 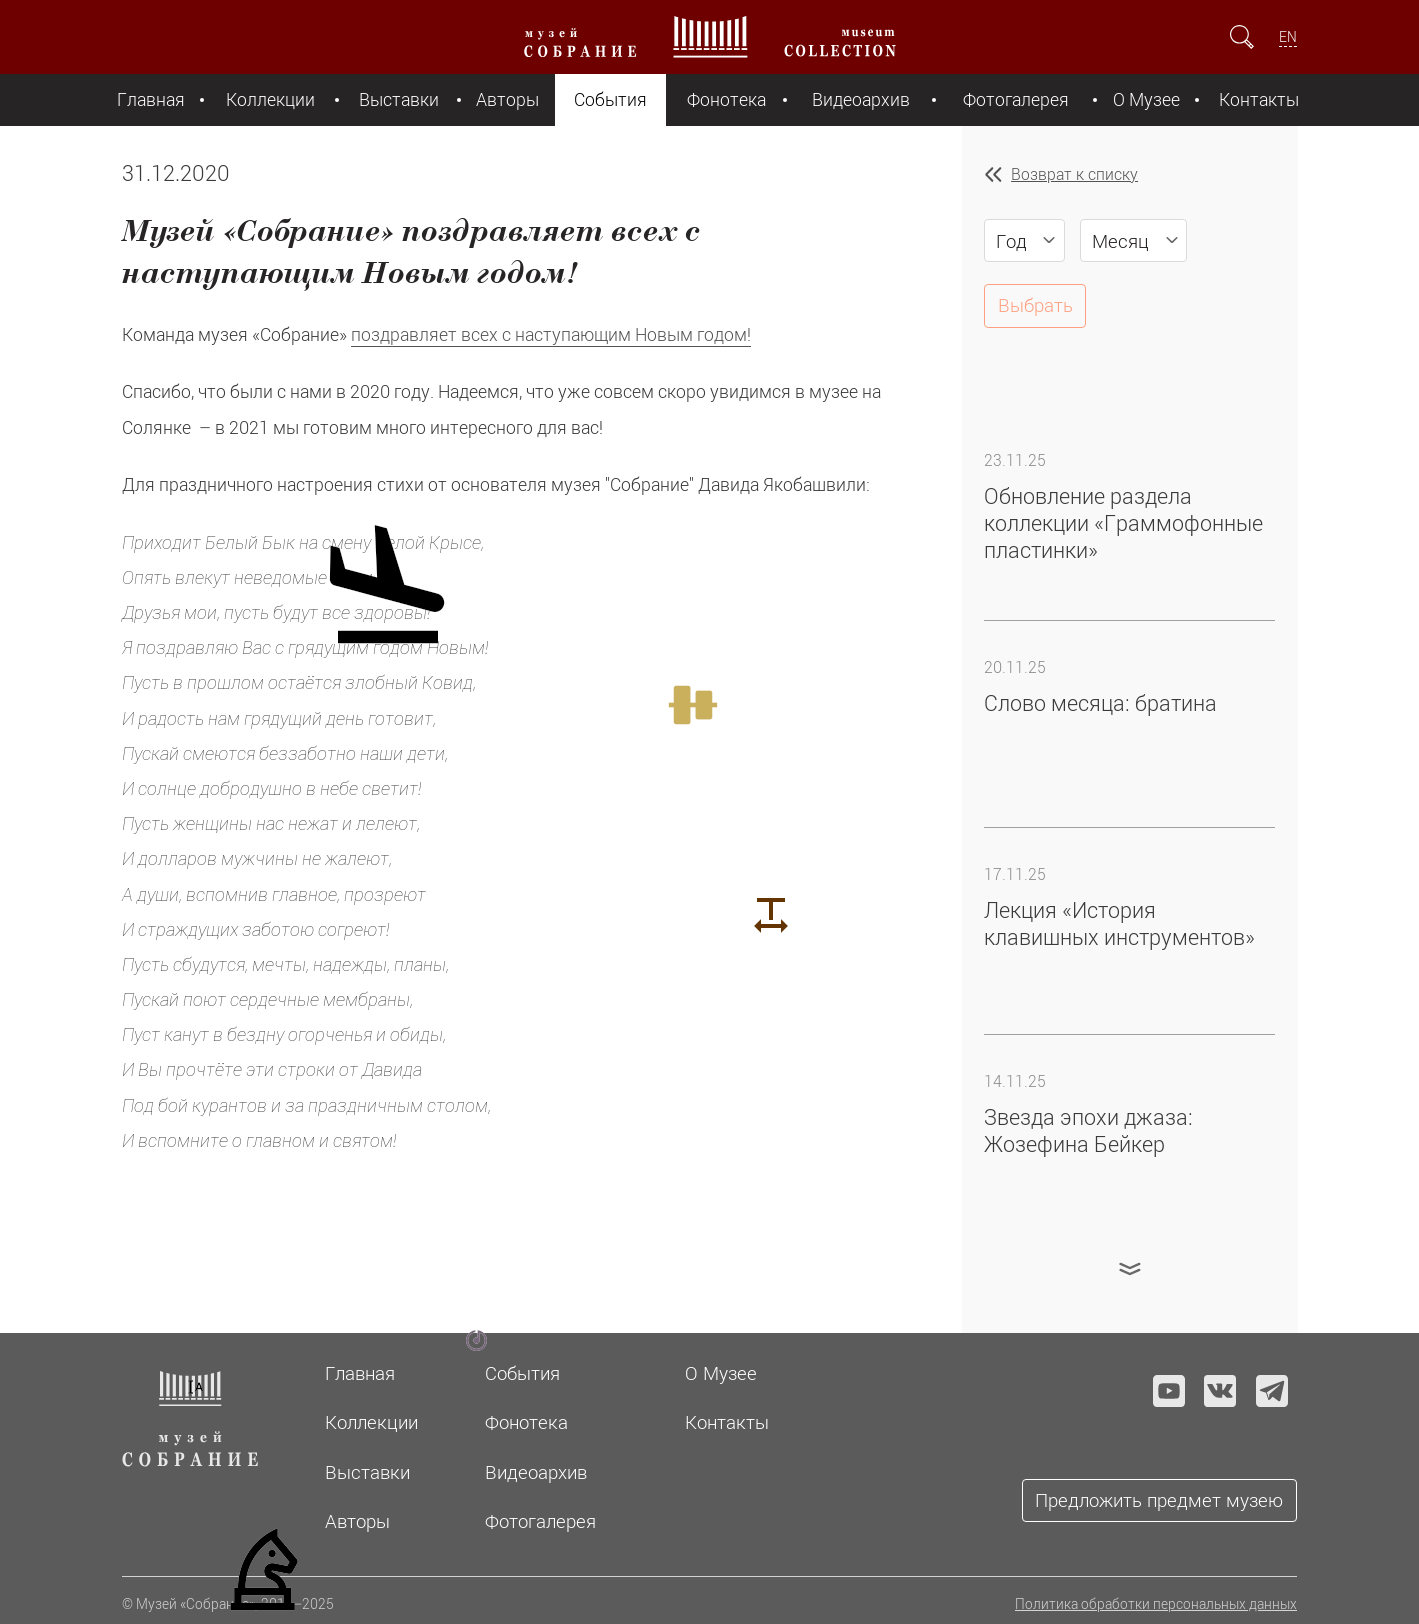 I want to click on align items to vertical center, so click(x=693, y=705).